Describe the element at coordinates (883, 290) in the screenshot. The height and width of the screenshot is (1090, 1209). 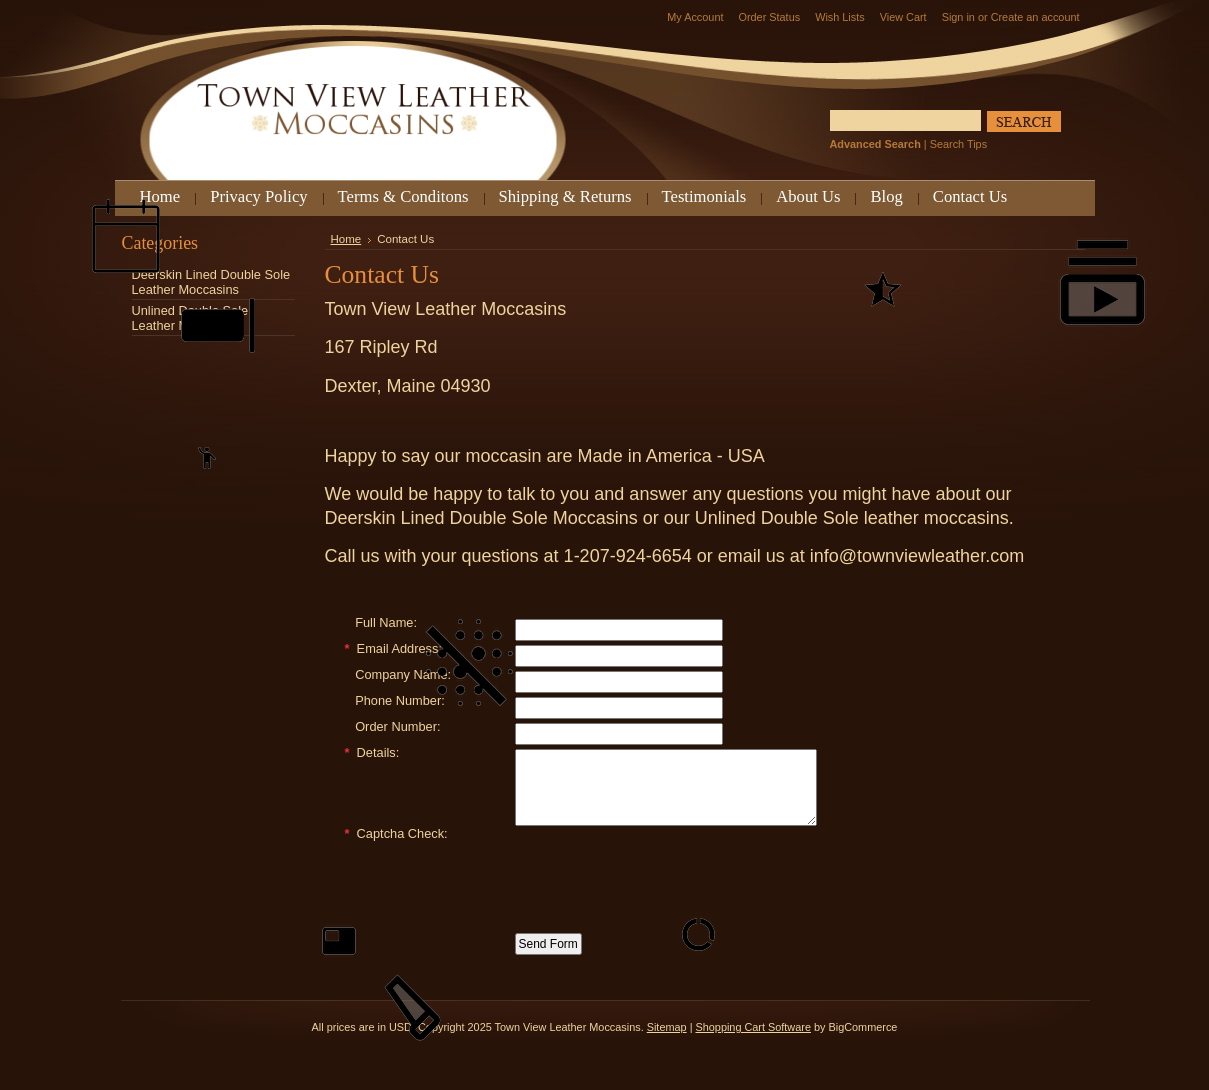
I see `indicates a partial or half-star rating` at that location.